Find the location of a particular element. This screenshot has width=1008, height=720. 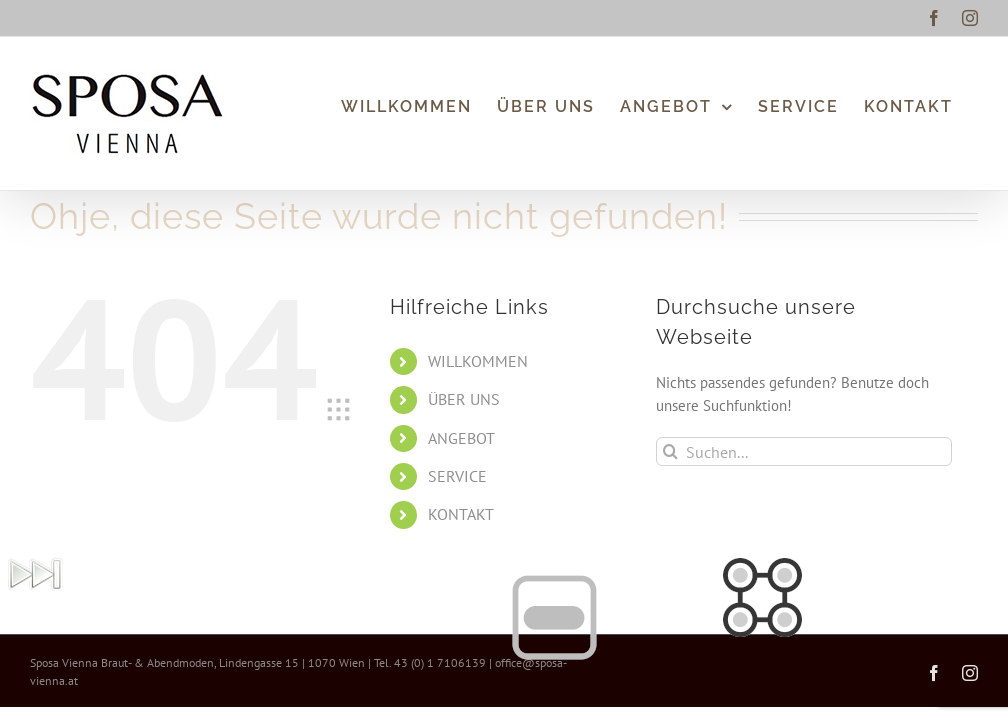

indicates a partially selected or indeterminate checkbox state is located at coordinates (554, 617).